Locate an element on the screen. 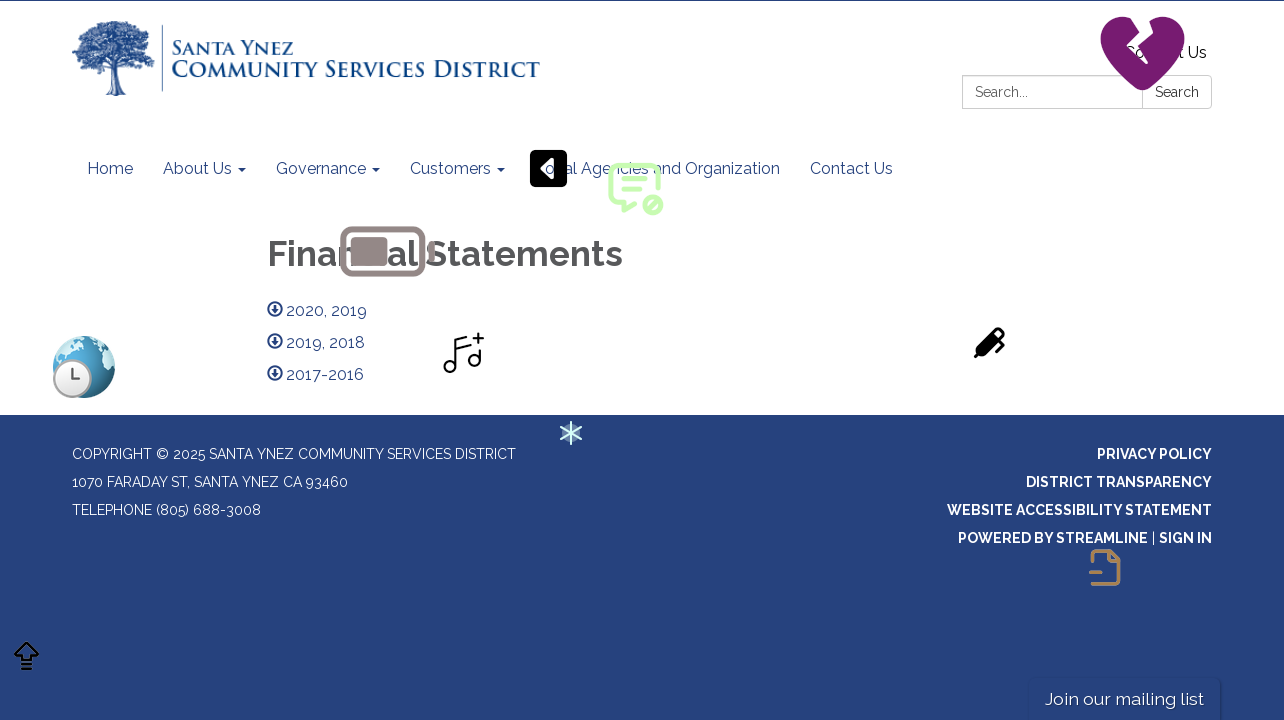 The height and width of the screenshot is (720, 1284). unlike or remove from favorites is located at coordinates (1142, 53).